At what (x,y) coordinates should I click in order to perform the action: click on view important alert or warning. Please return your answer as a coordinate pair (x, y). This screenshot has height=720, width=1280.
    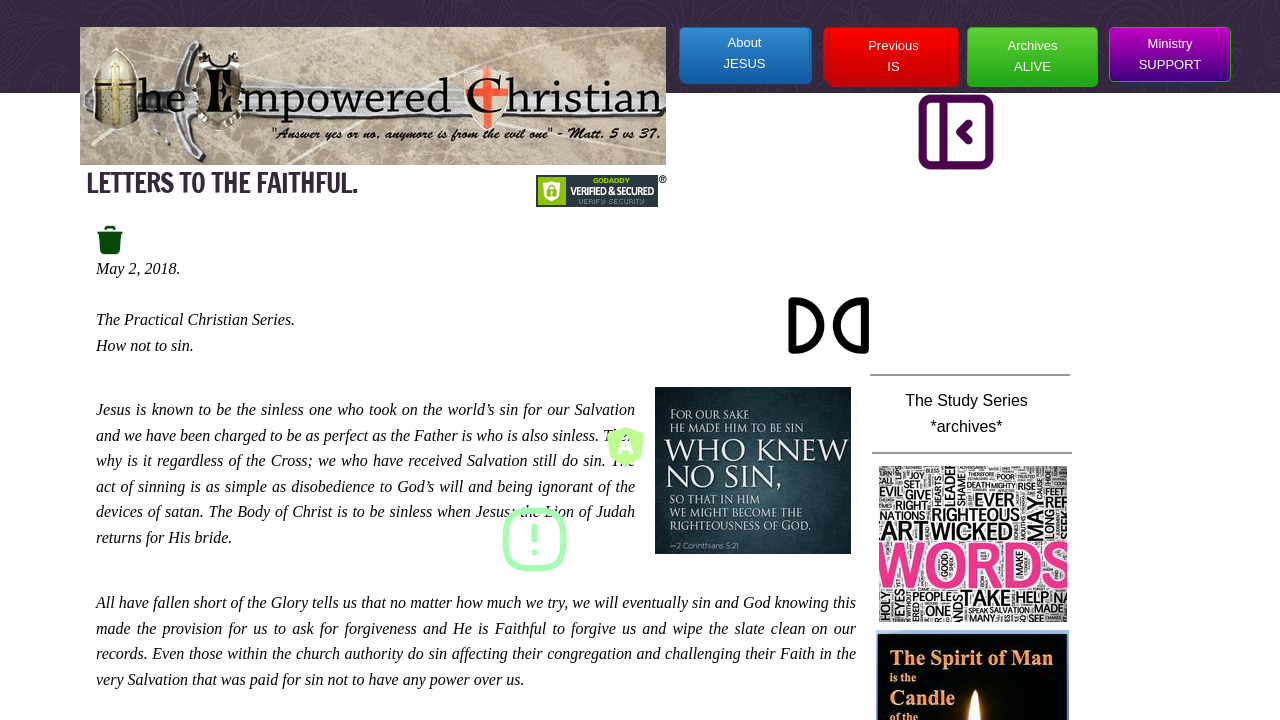
    Looking at the image, I should click on (534, 539).